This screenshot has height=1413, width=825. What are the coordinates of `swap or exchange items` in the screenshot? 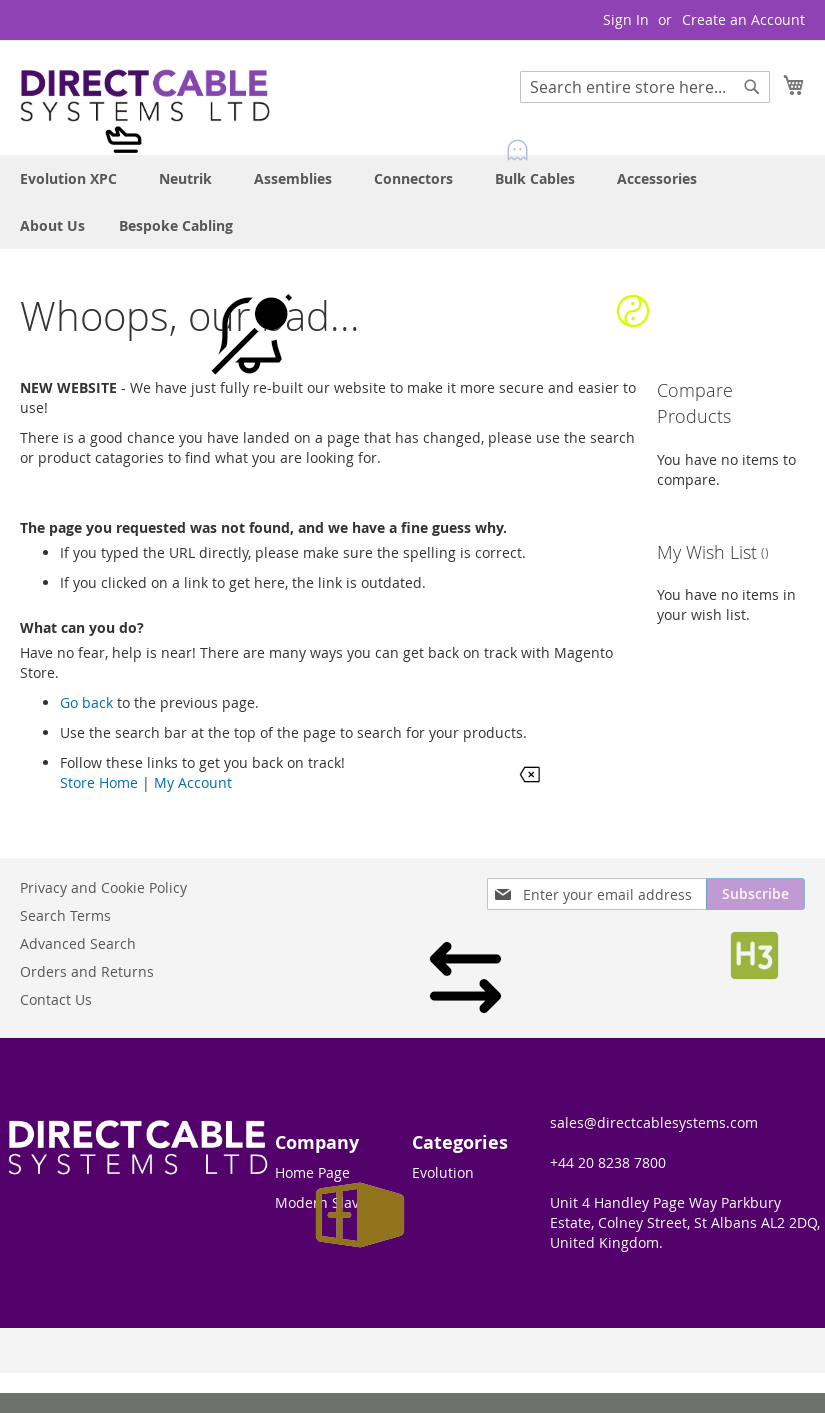 It's located at (465, 977).